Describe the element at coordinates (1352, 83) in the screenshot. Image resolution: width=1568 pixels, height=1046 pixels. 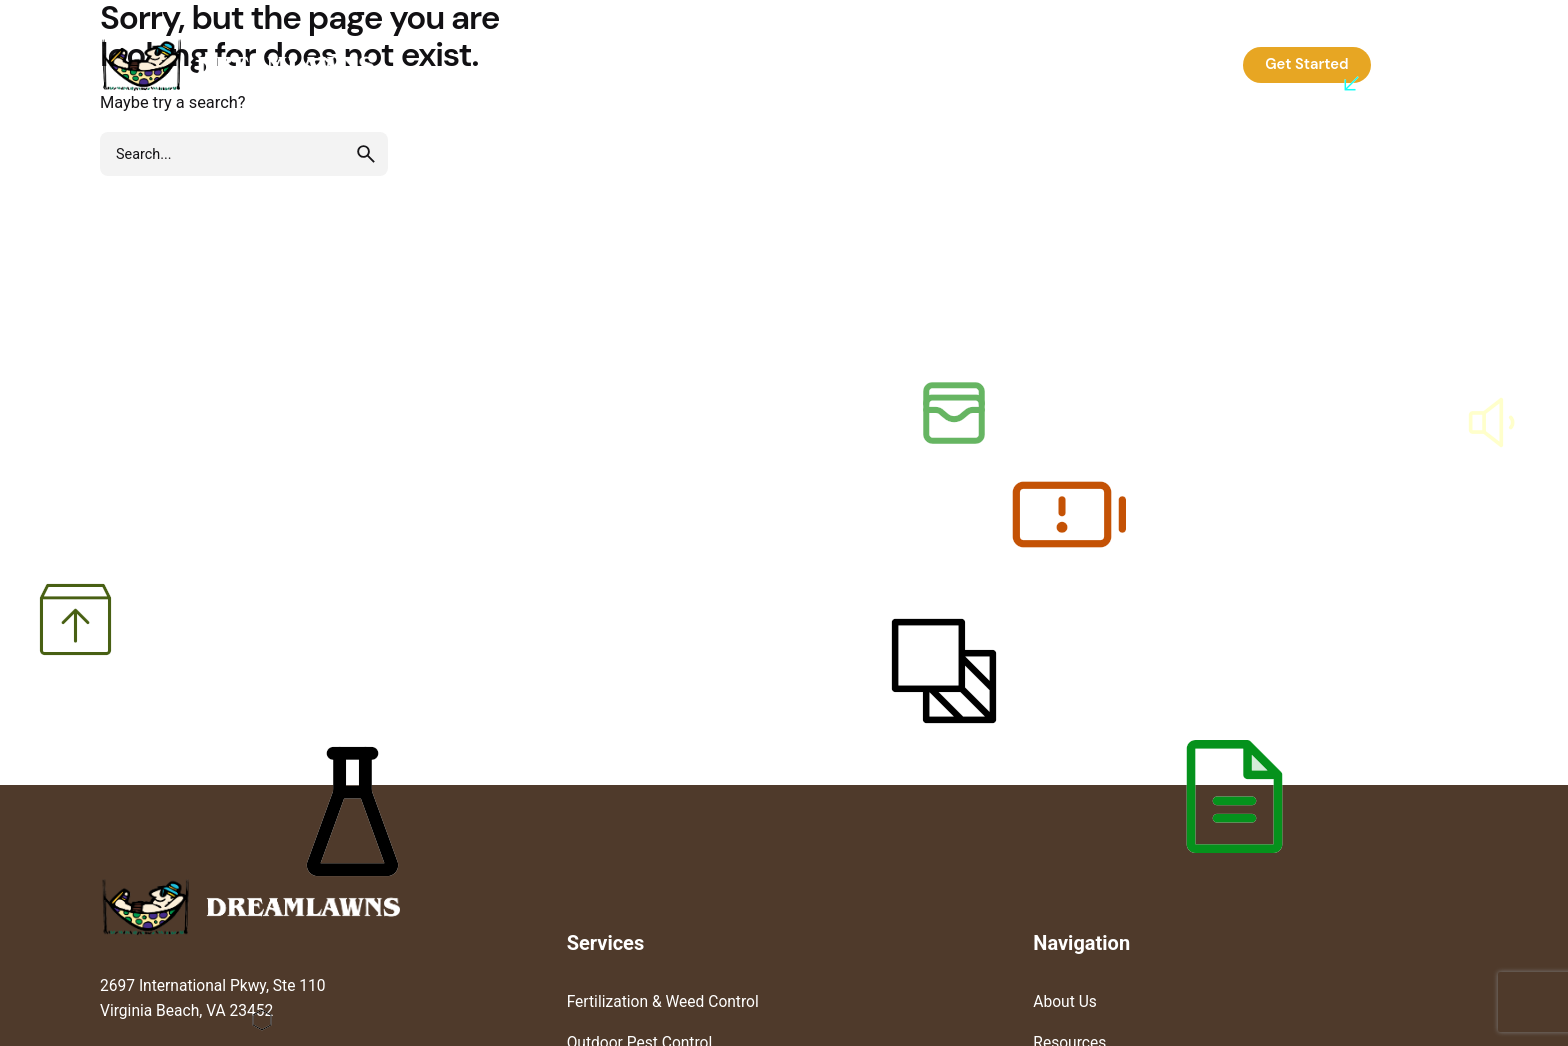
I see `navigate to previous or lower-left content` at that location.